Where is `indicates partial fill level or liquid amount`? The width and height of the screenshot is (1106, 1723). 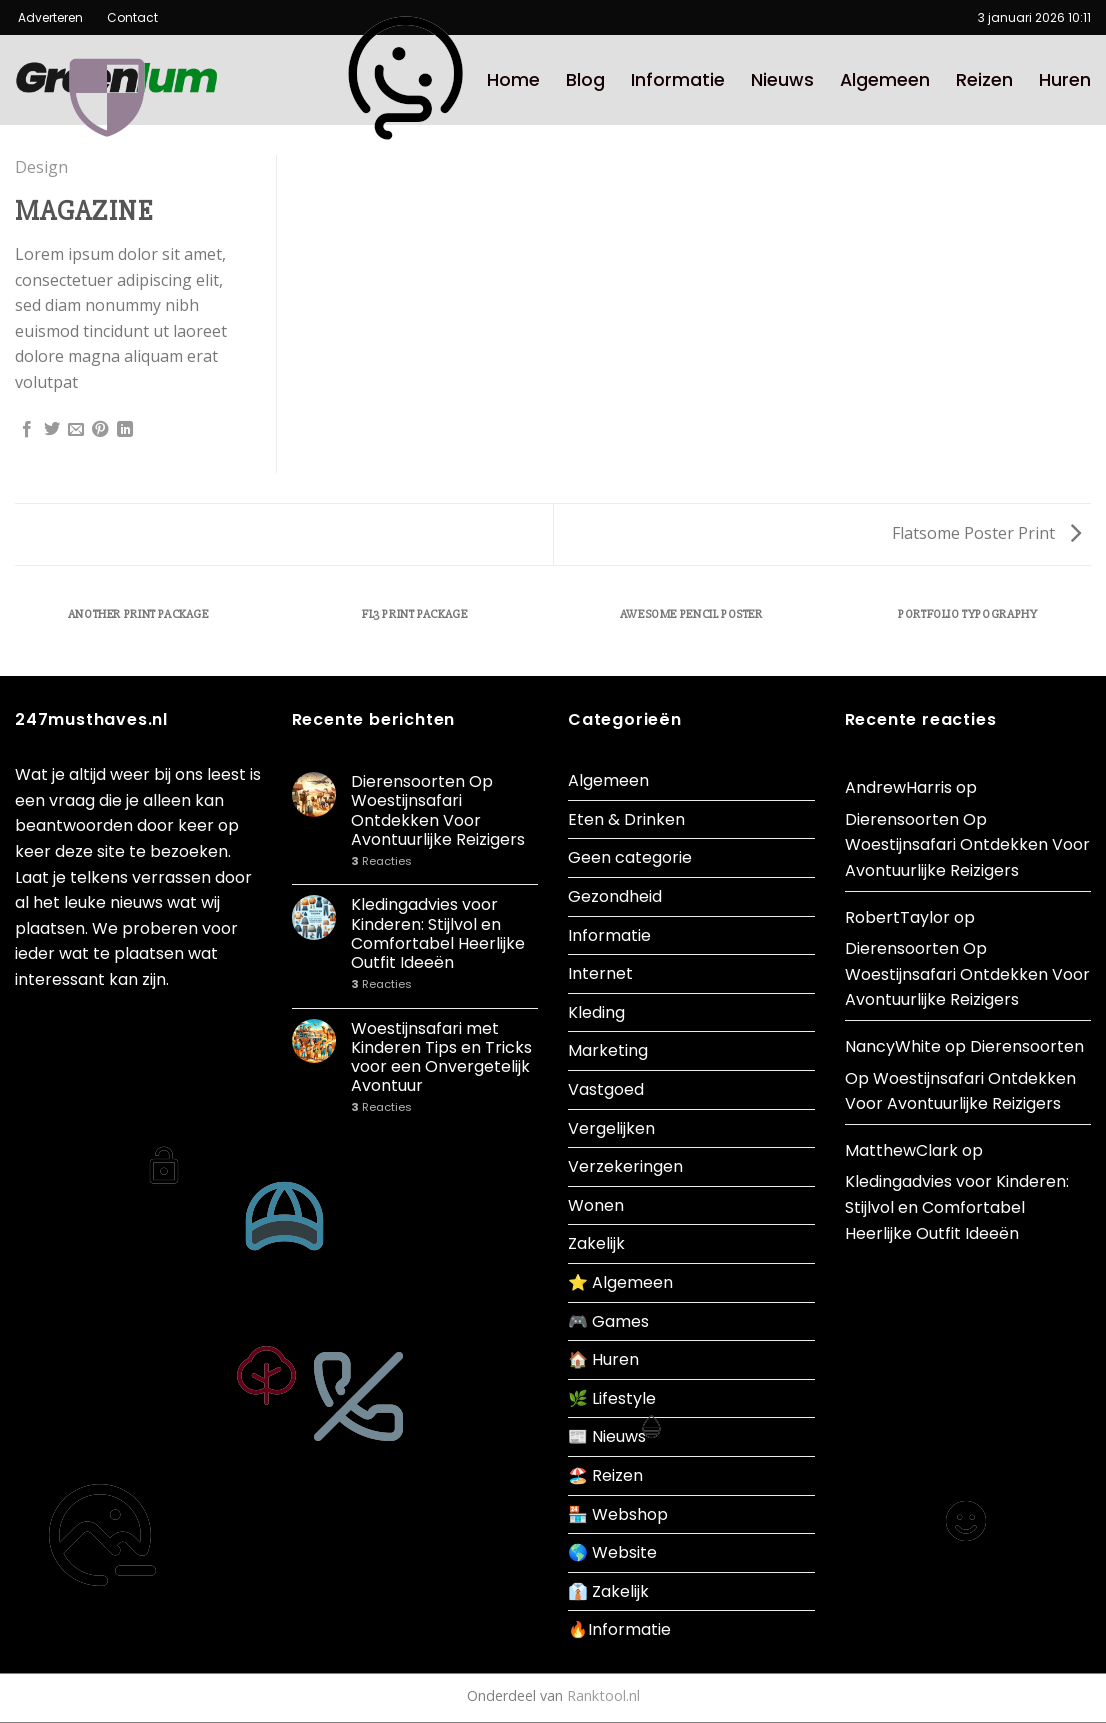
indicates partial fill level or liquid amount is located at coordinates (651, 1427).